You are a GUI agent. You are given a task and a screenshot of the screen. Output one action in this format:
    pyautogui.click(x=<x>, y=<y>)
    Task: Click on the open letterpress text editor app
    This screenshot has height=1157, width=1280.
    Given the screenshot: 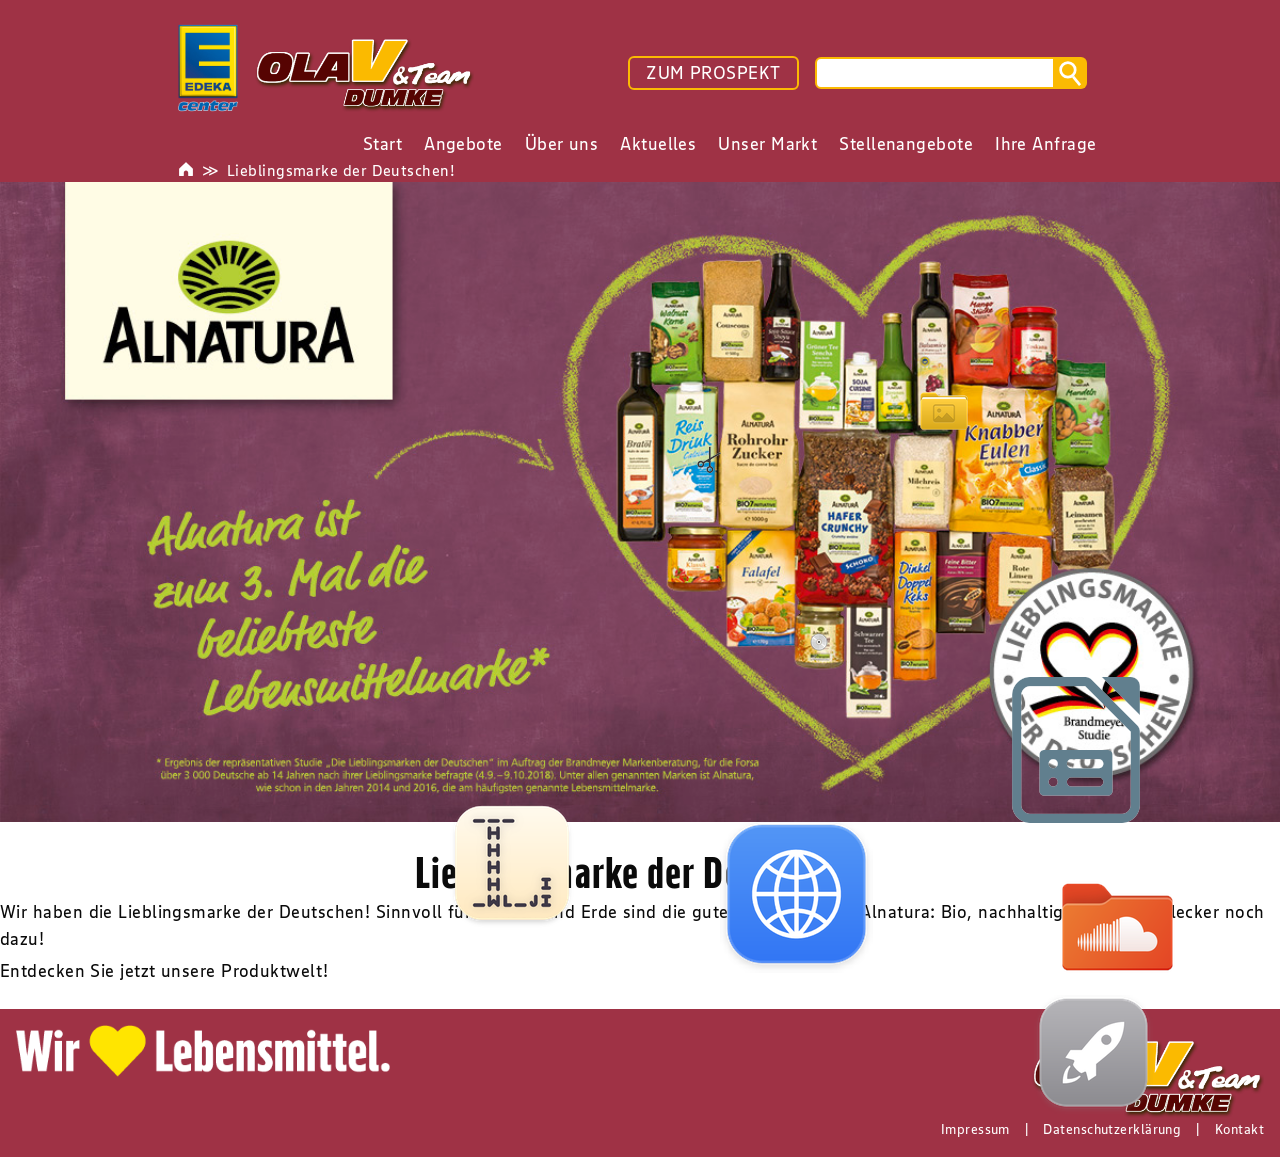 What is the action you would take?
    pyautogui.click(x=512, y=863)
    